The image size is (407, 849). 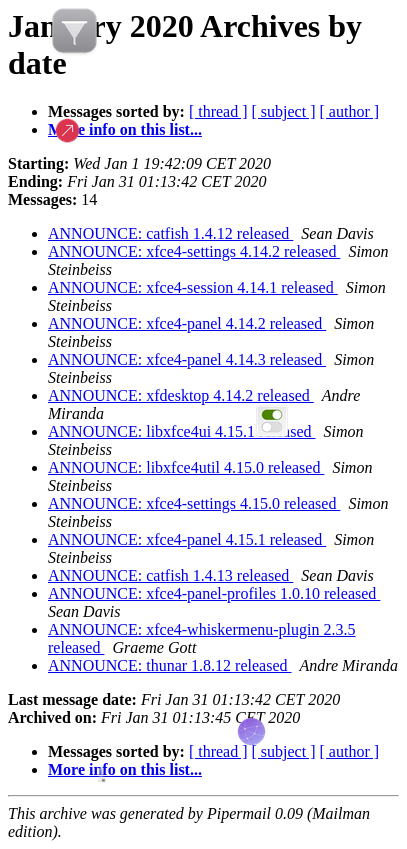 I want to click on indicates battery not detected or missing, so click(x=101, y=775).